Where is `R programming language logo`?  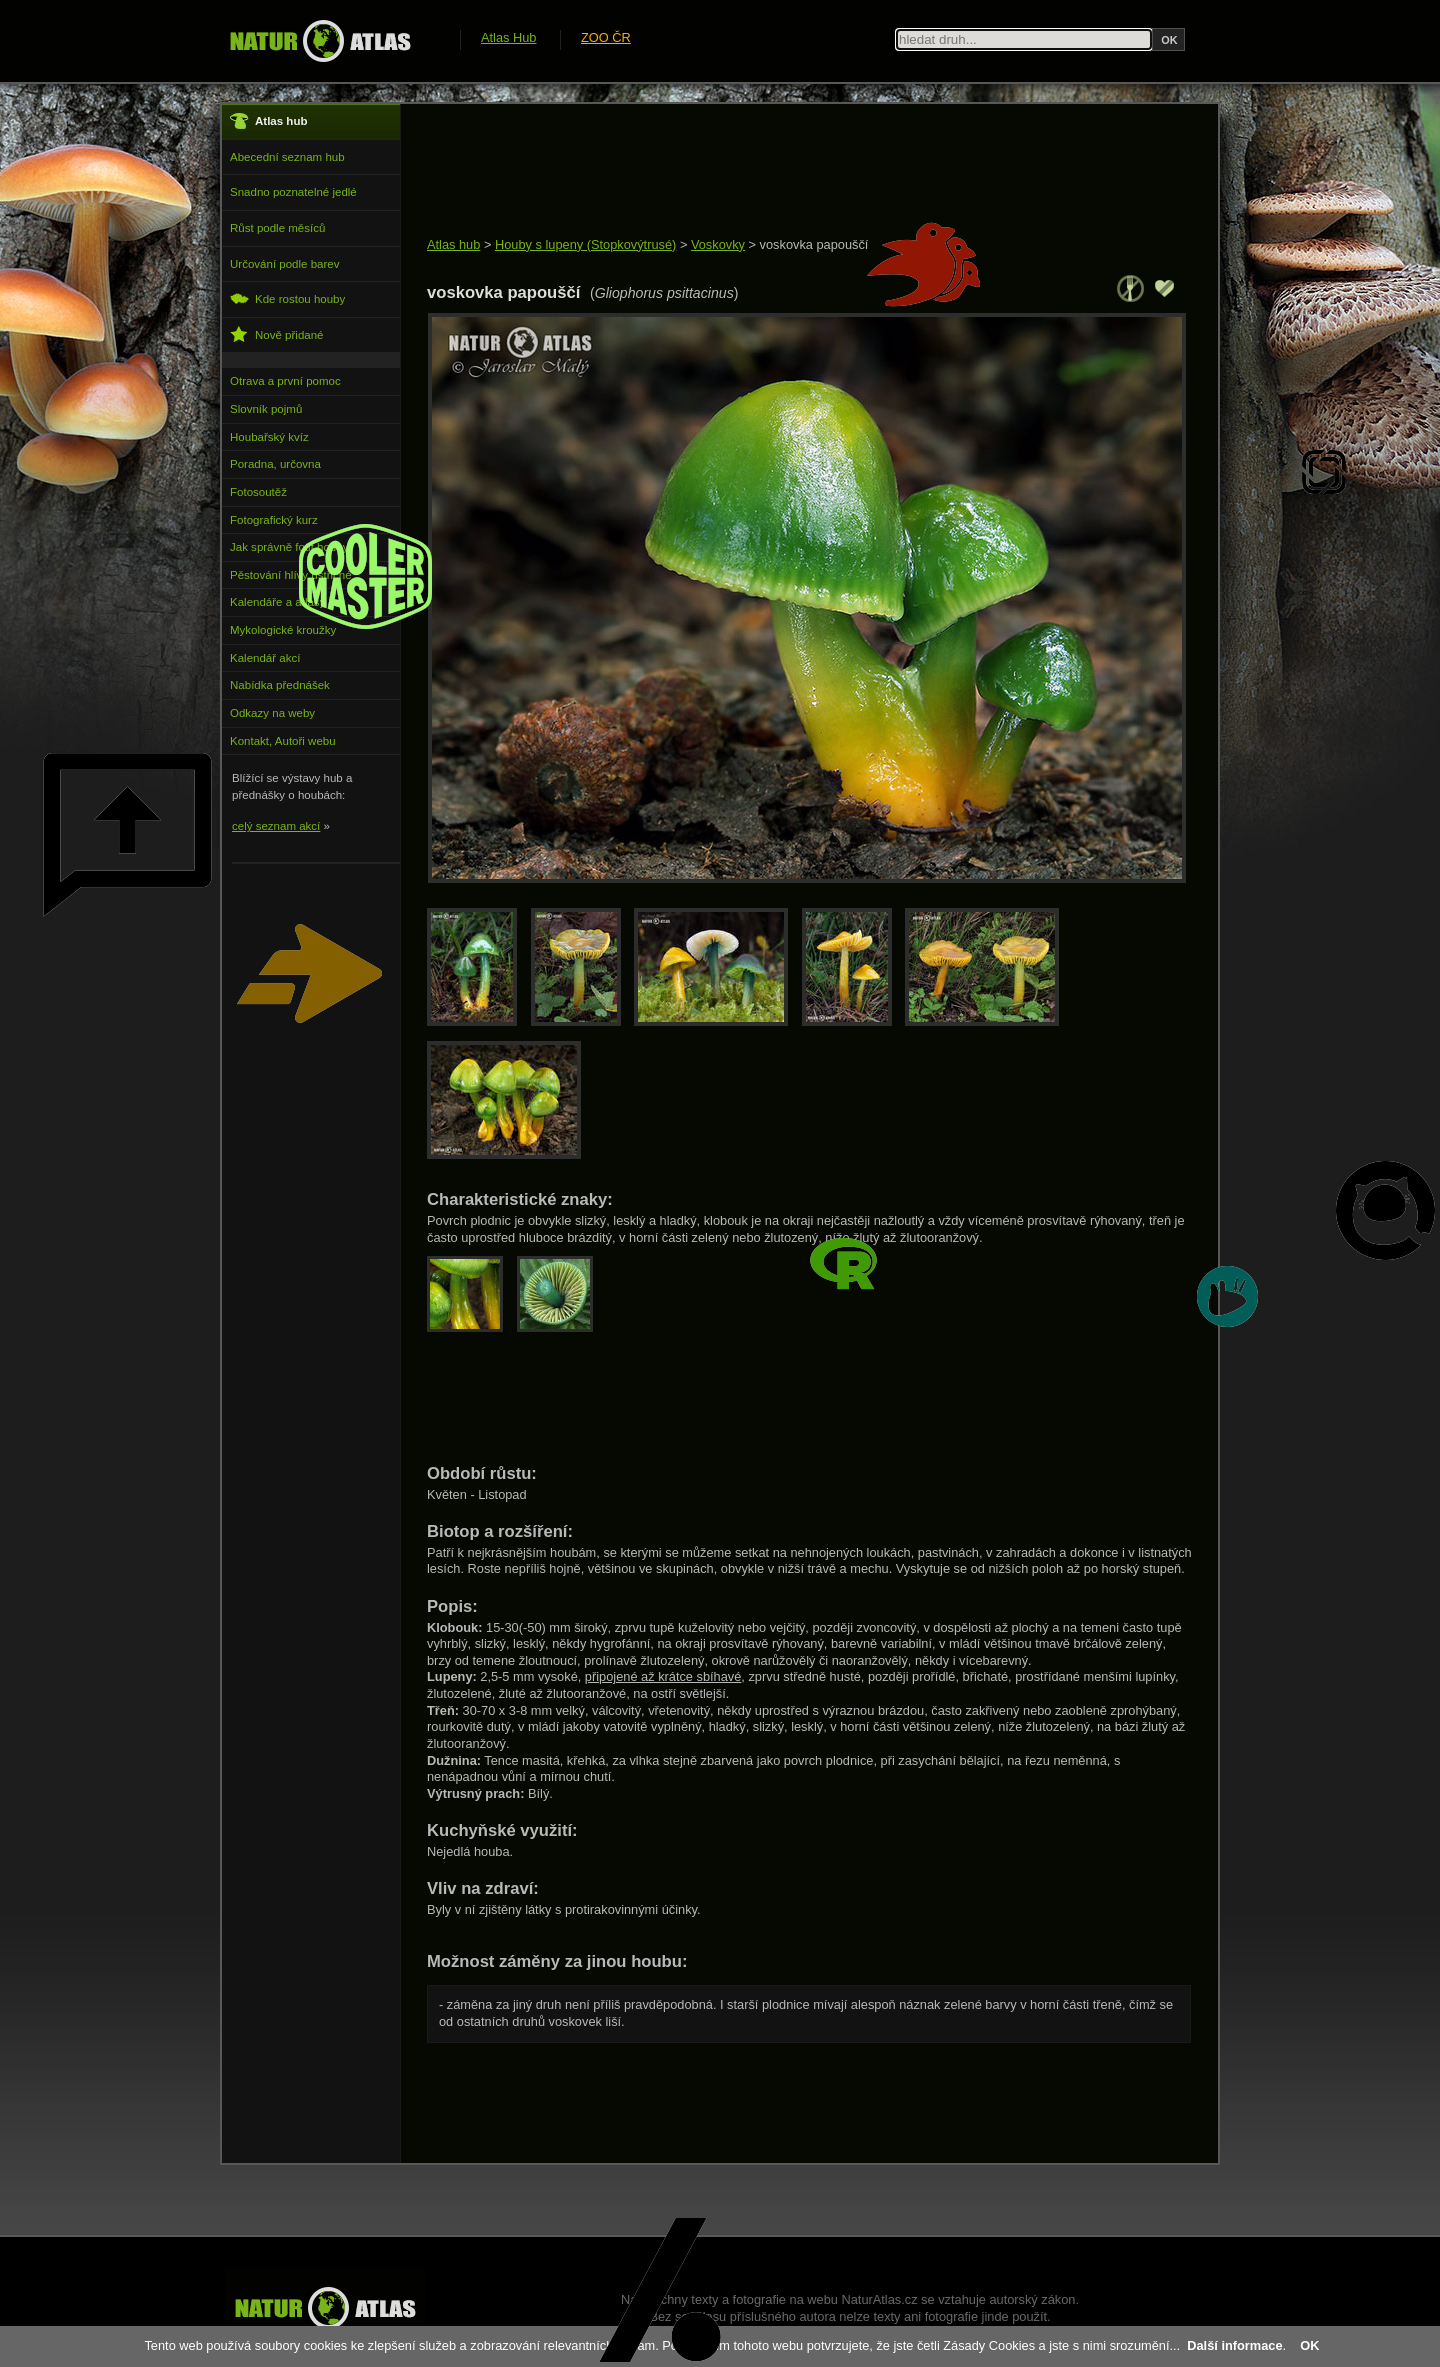 R programming language logo is located at coordinates (843, 1263).